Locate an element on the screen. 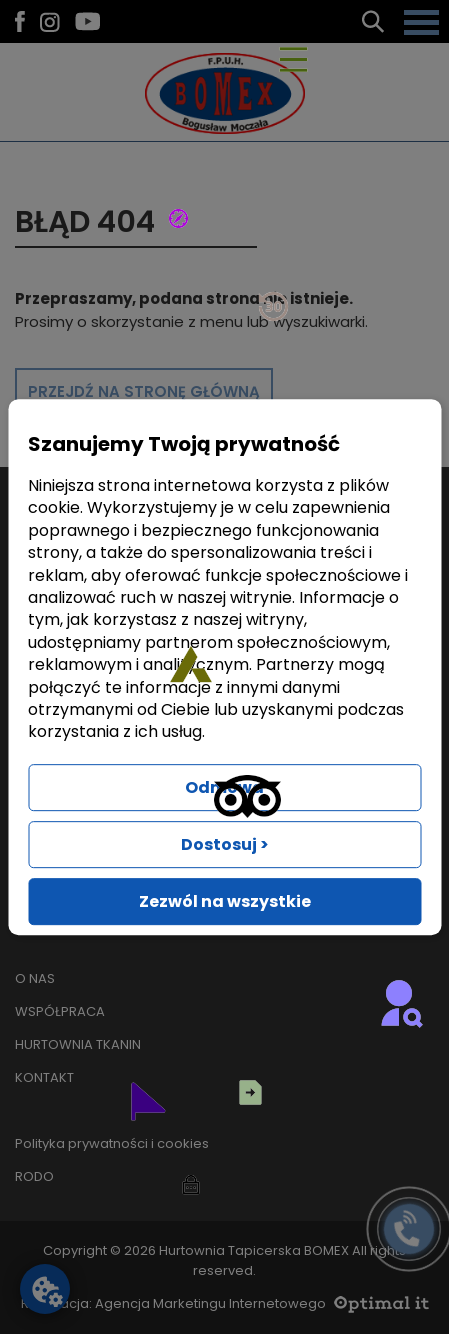 This screenshot has width=449, height=1334. open tripadvisor app is located at coordinates (247, 796).